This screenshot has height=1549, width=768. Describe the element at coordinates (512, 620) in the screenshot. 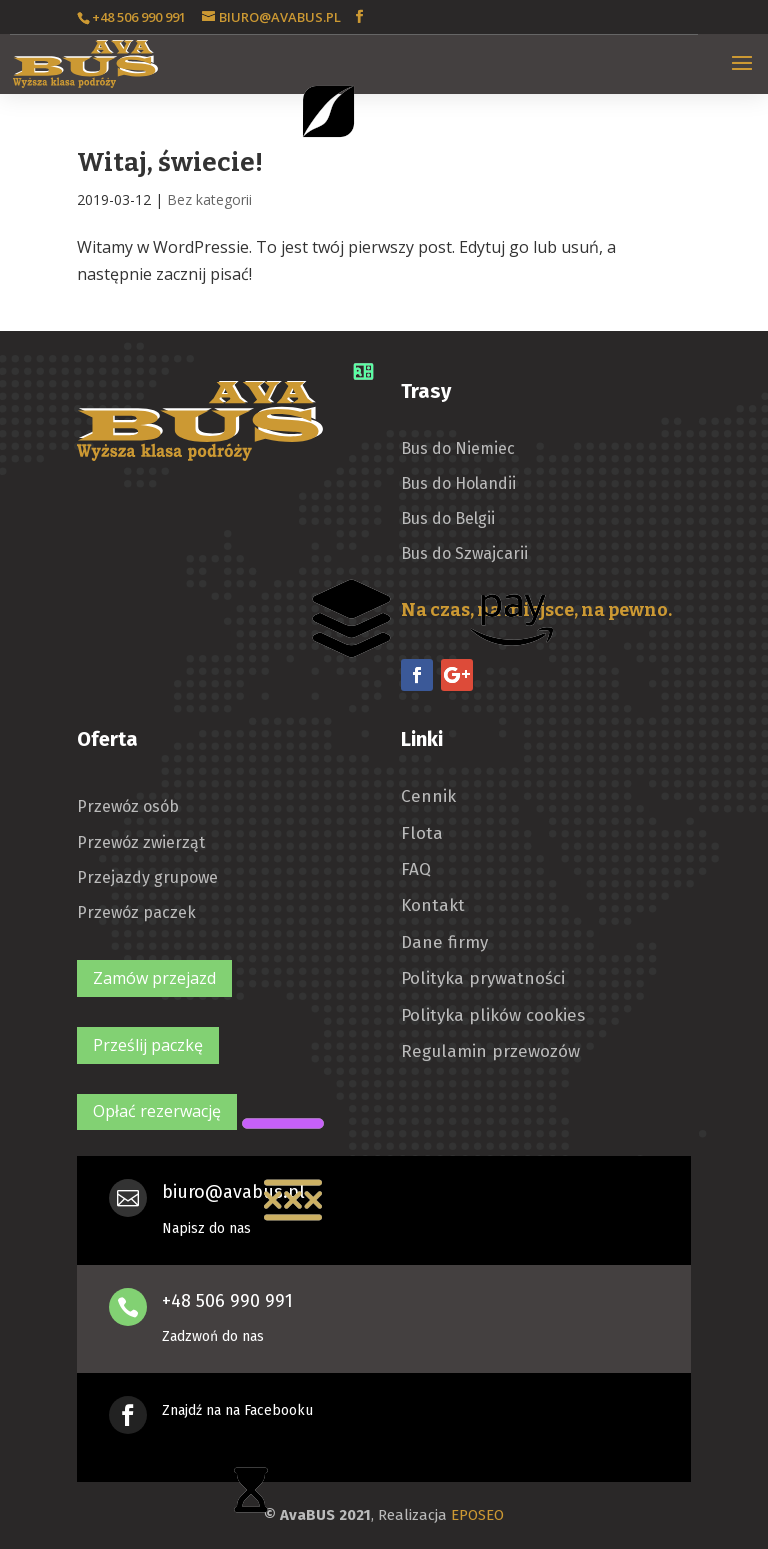

I see `pay with amazon pay` at that location.